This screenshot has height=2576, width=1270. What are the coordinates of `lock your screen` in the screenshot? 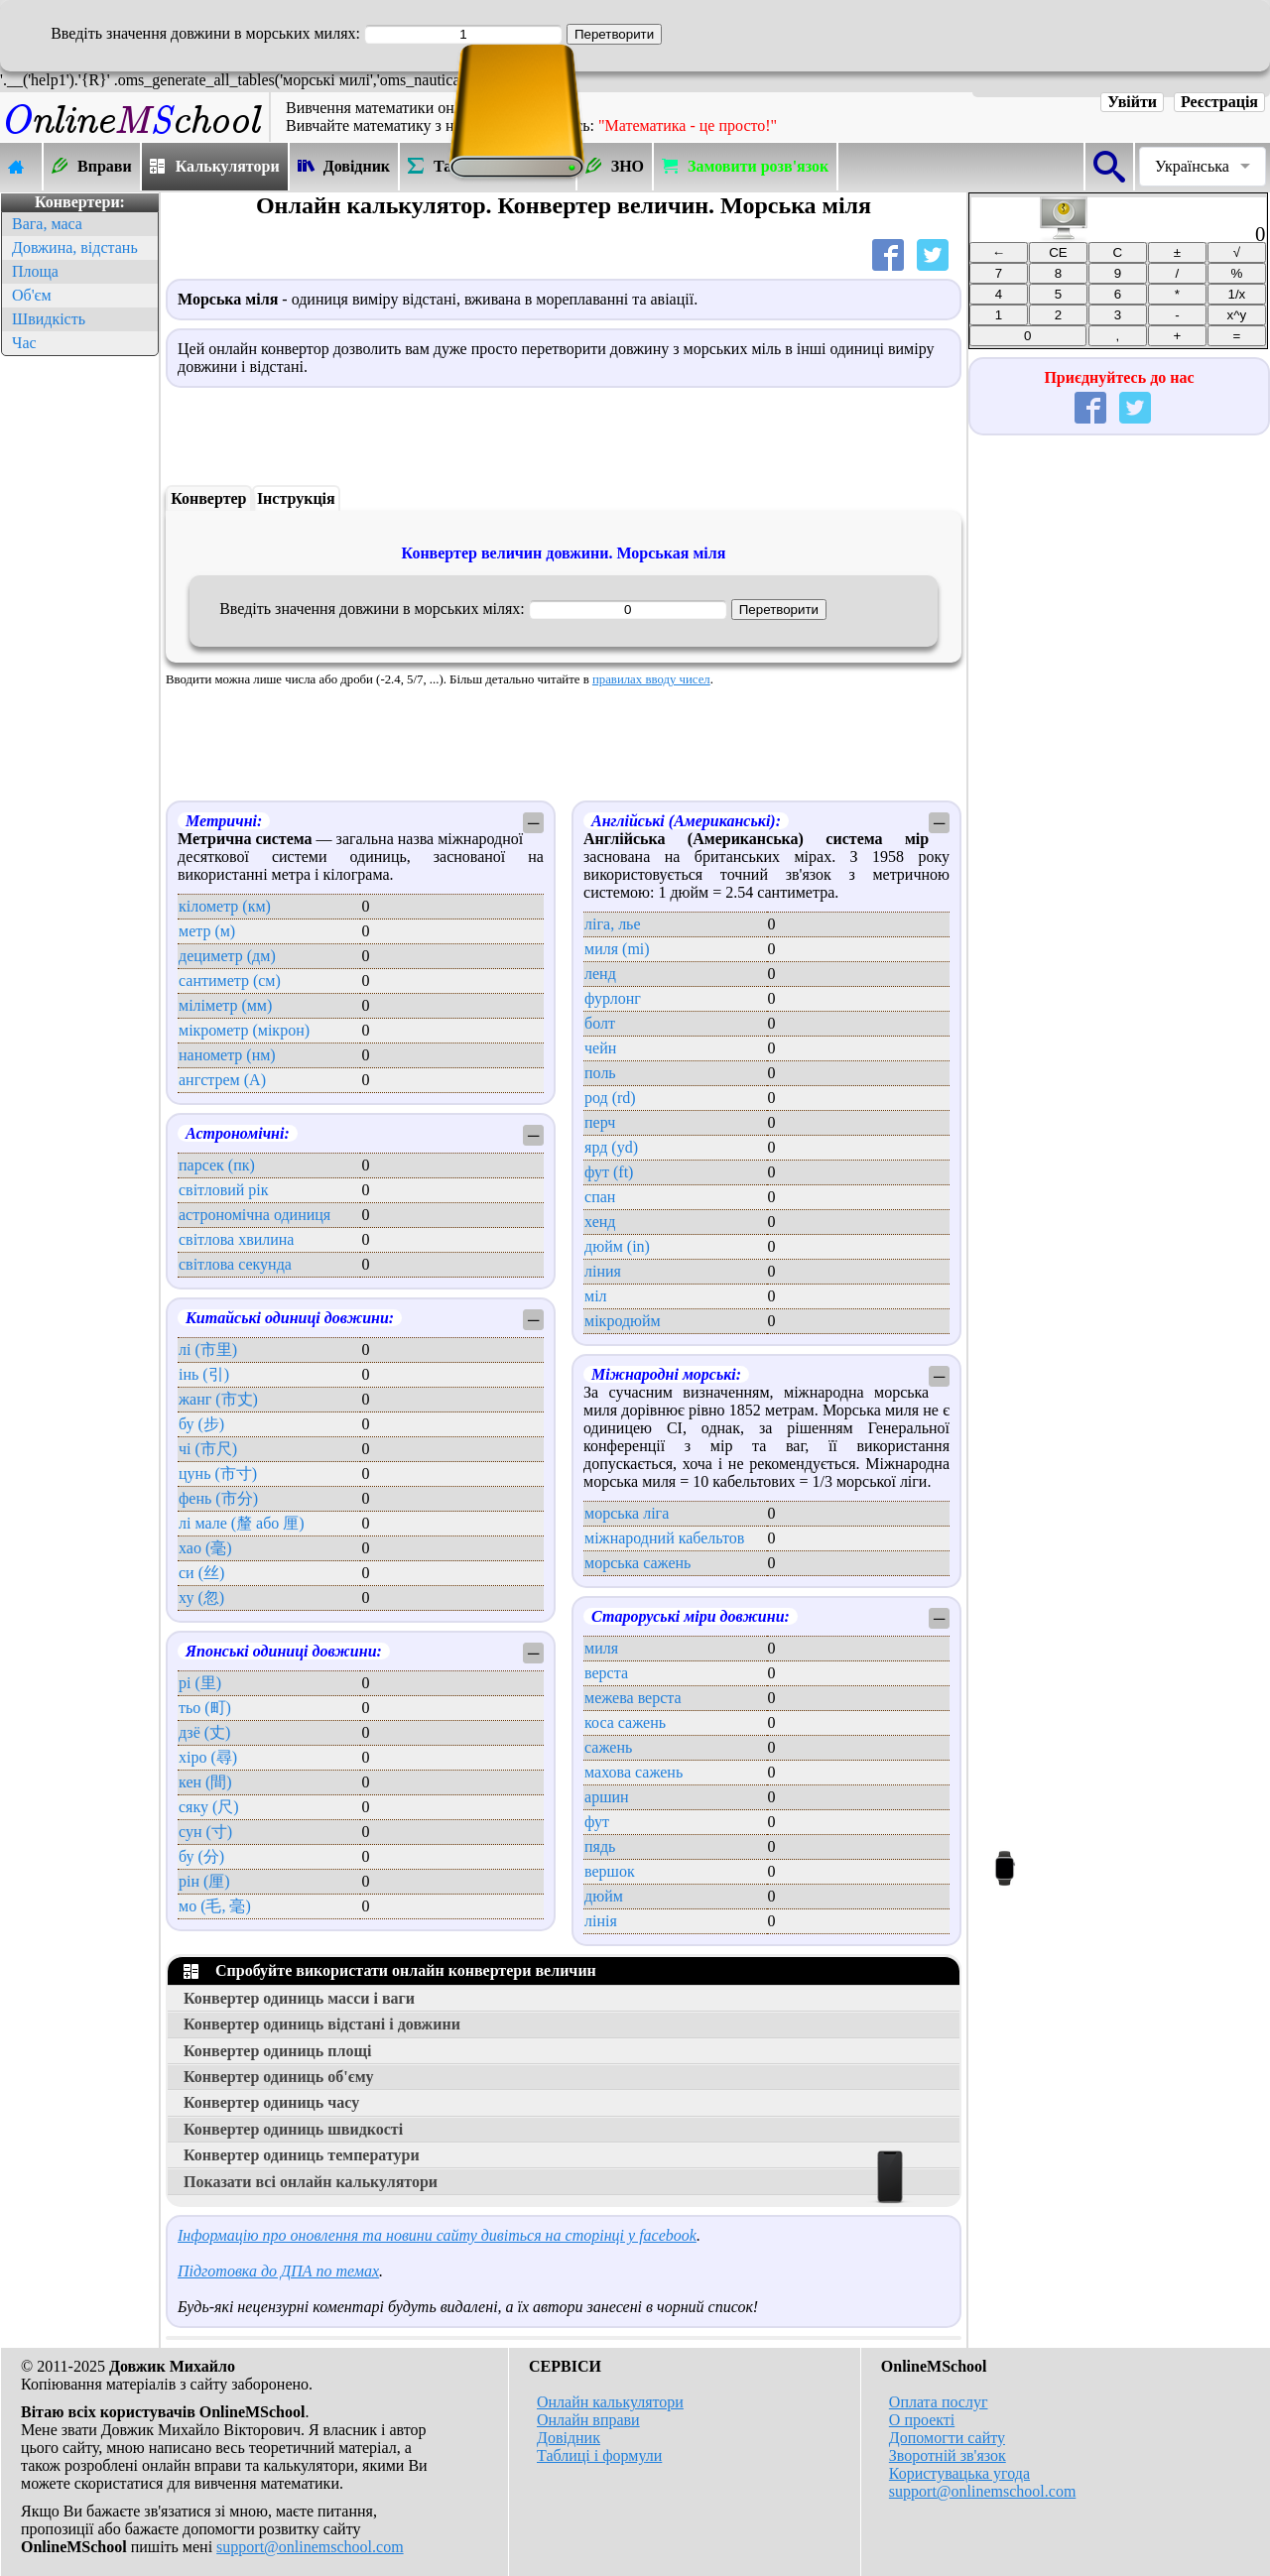 It's located at (1064, 217).